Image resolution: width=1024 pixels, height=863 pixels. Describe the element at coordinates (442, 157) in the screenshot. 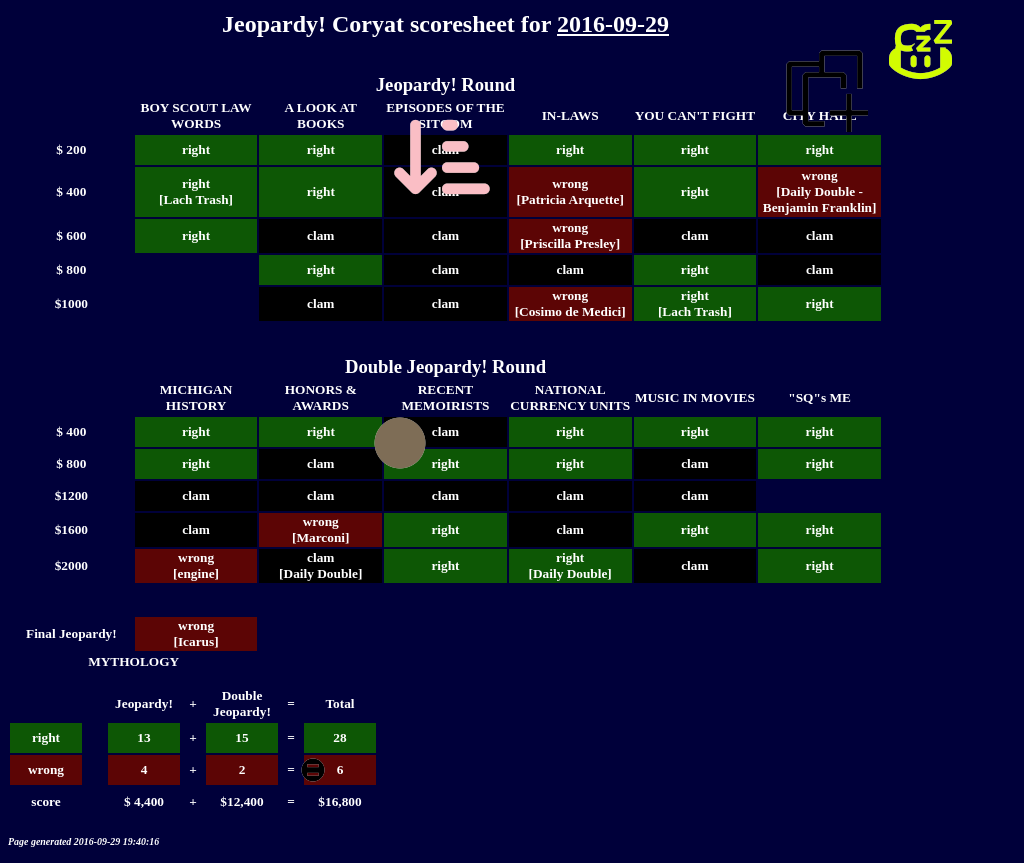

I see `sort items in ascending order` at that location.